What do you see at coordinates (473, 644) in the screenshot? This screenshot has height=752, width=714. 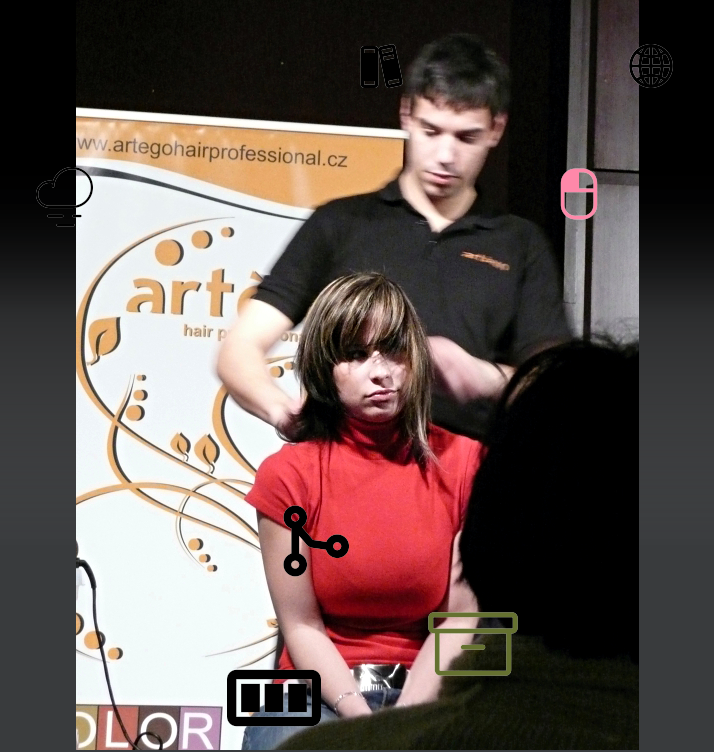 I see `archive selected items` at bounding box center [473, 644].